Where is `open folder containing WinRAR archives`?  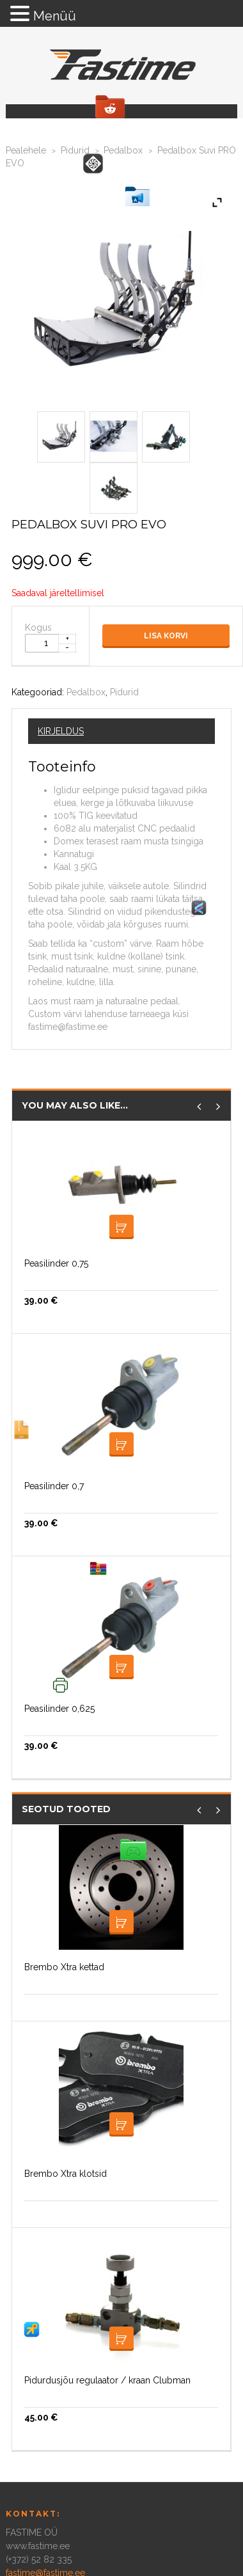 open folder containing WinRAR archives is located at coordinates (98, 1569).